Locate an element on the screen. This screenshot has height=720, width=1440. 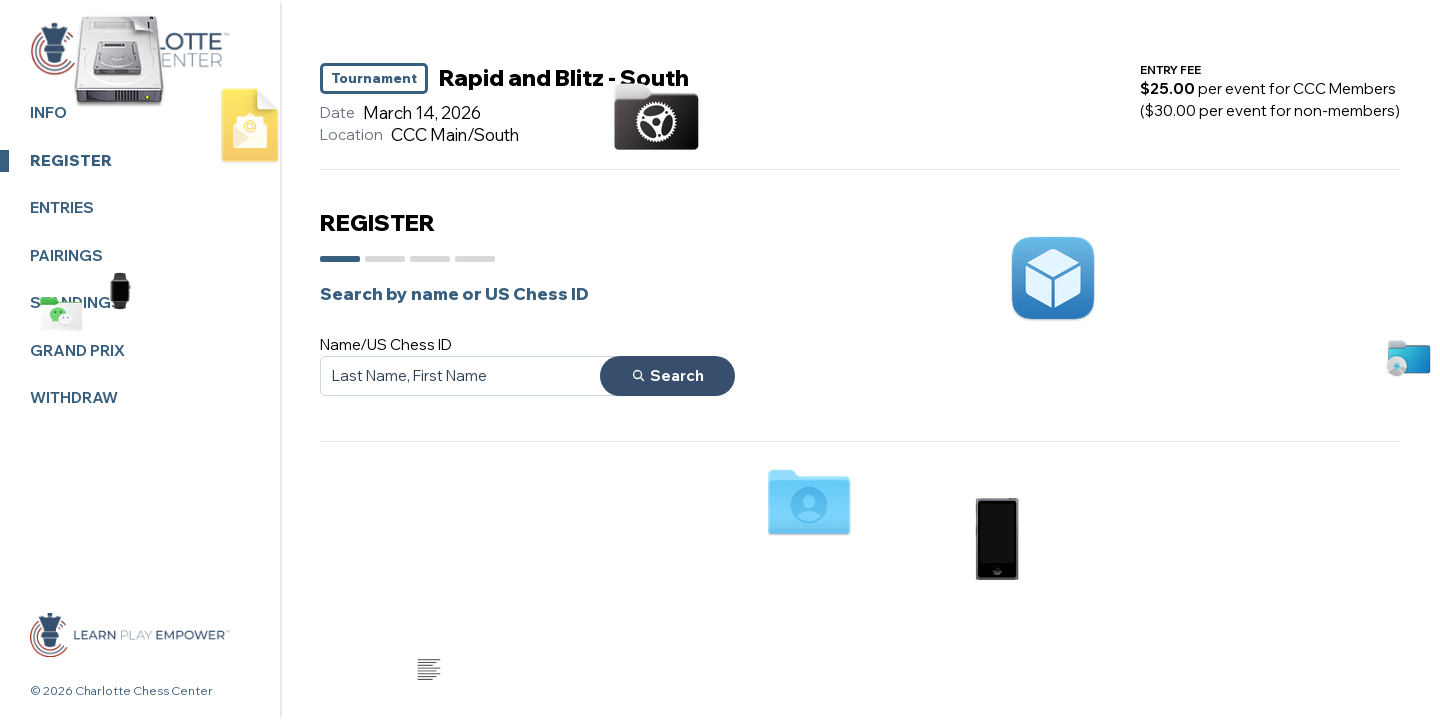
open the users folder is located at coordinates (809, 502).